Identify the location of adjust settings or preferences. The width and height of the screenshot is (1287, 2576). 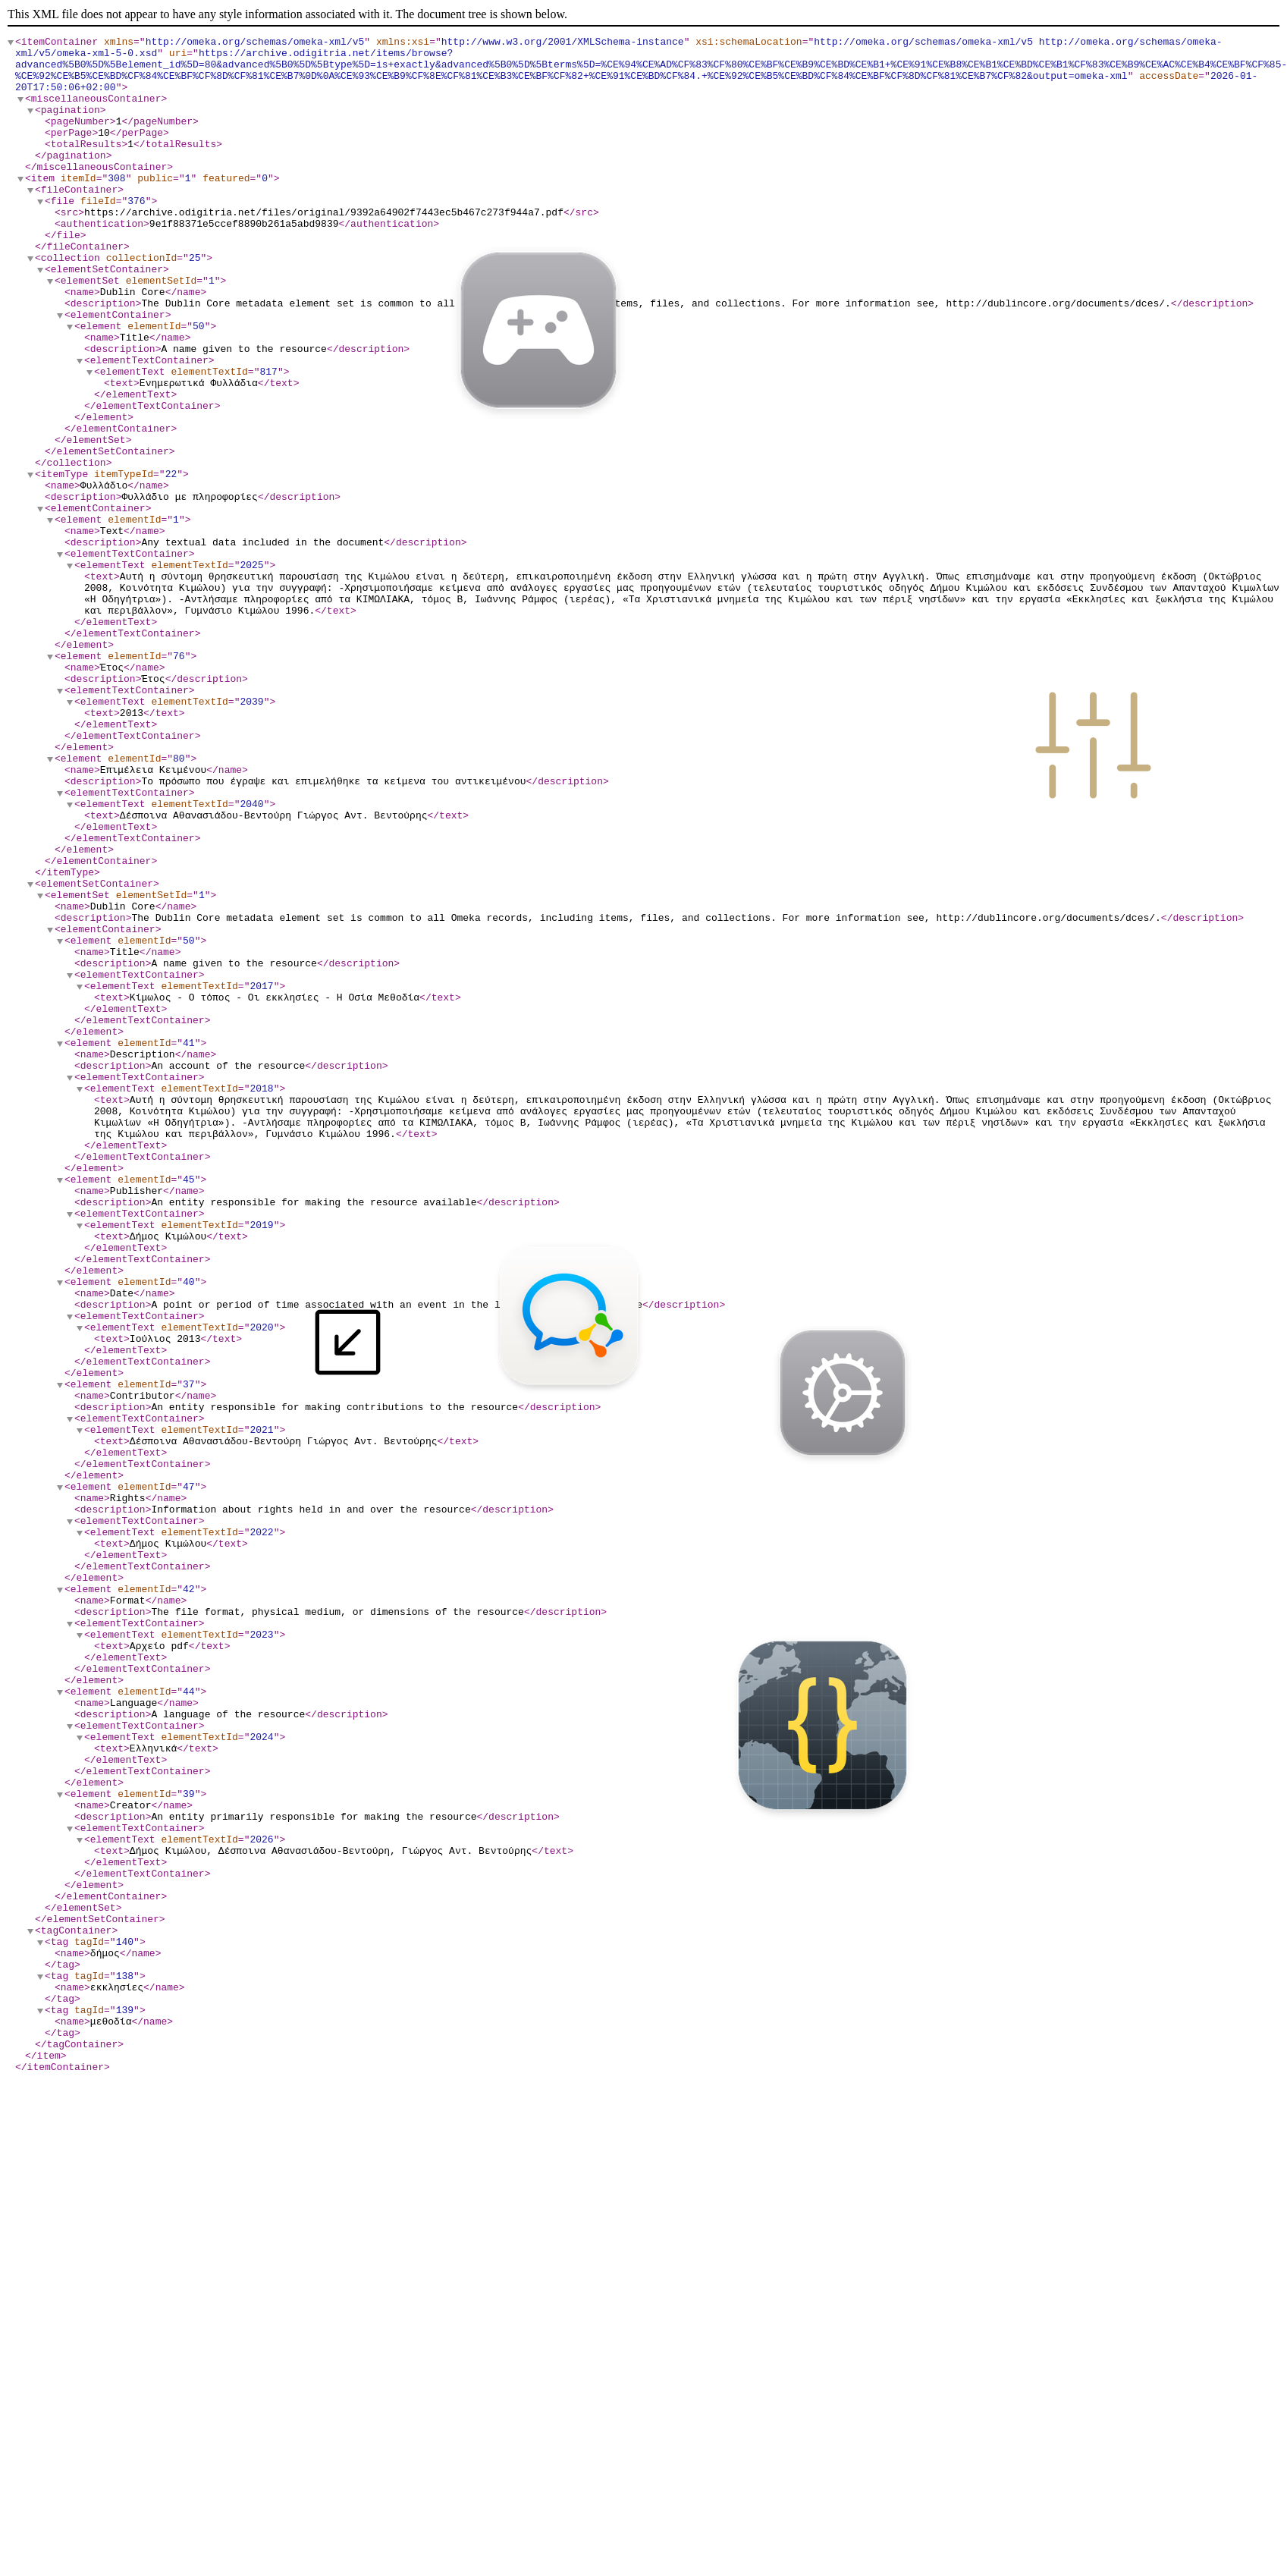
(1093, 745).